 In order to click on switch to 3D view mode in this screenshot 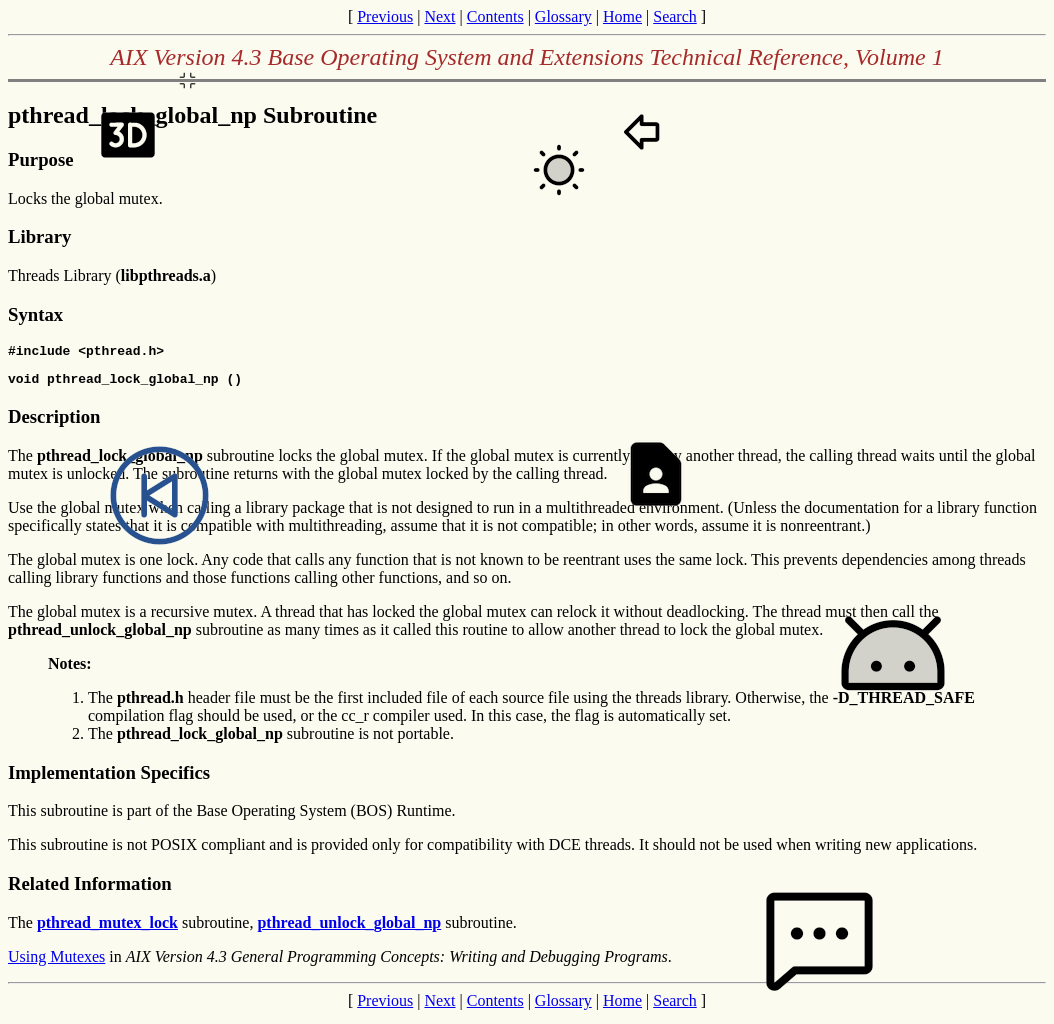, I will do `click(128, 135)`.